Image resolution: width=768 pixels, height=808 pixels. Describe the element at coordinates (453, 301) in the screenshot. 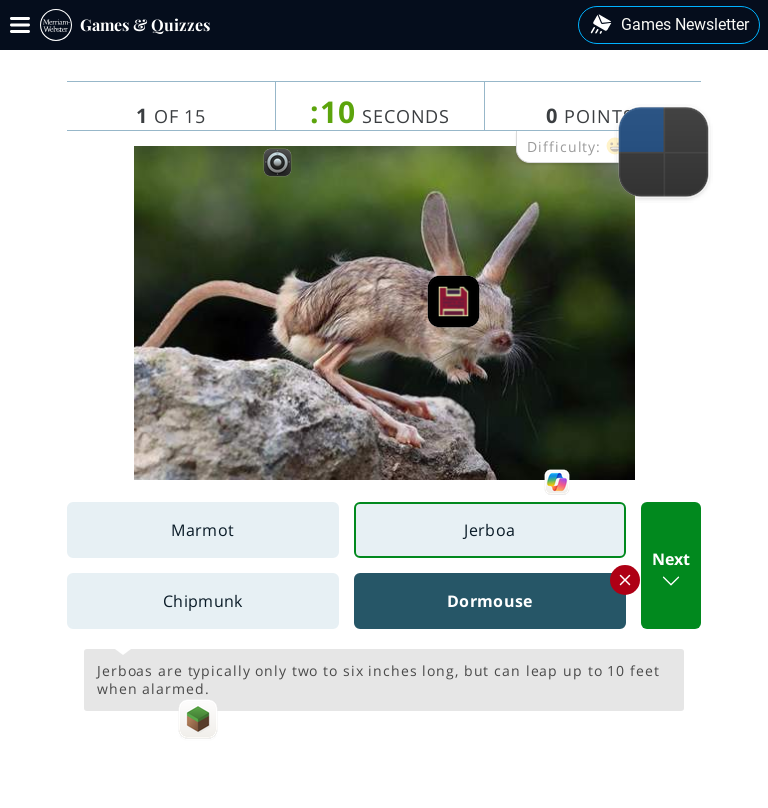

I see `launch inscryption game` at that location.